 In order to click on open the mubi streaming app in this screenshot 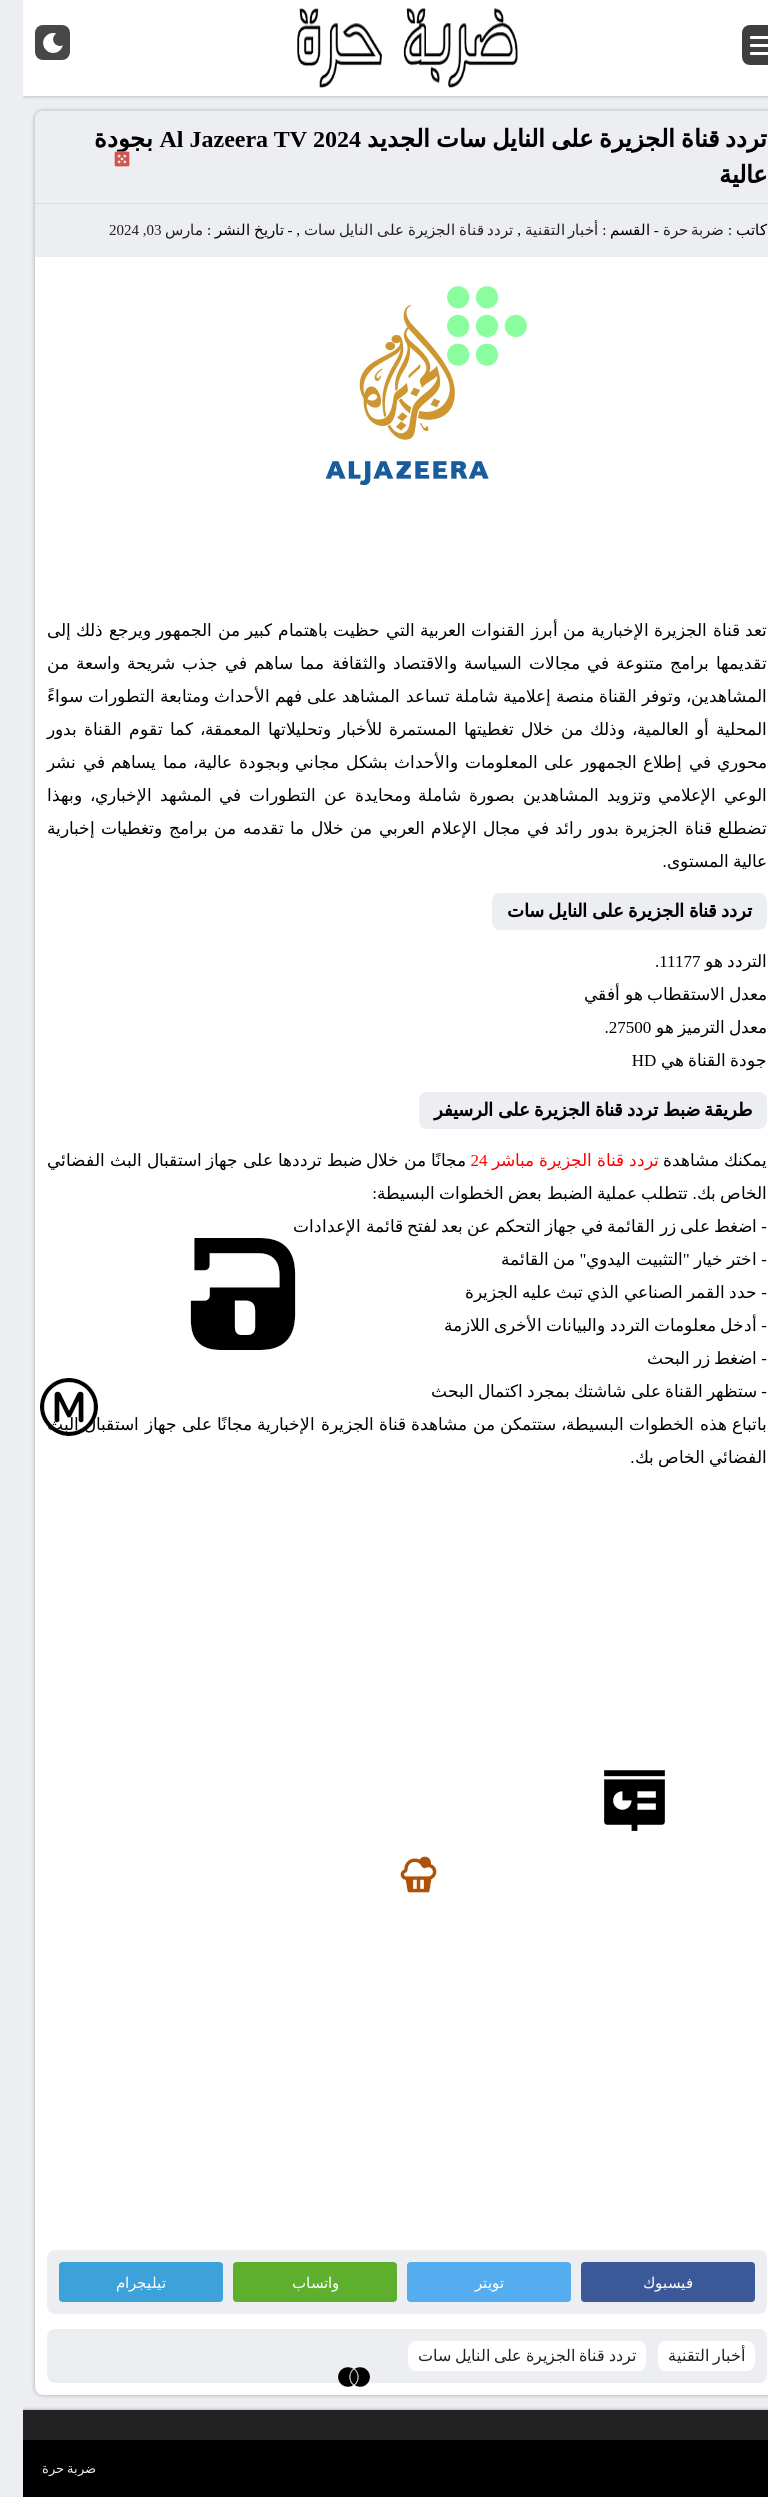, I will do `click(487, 326)`.